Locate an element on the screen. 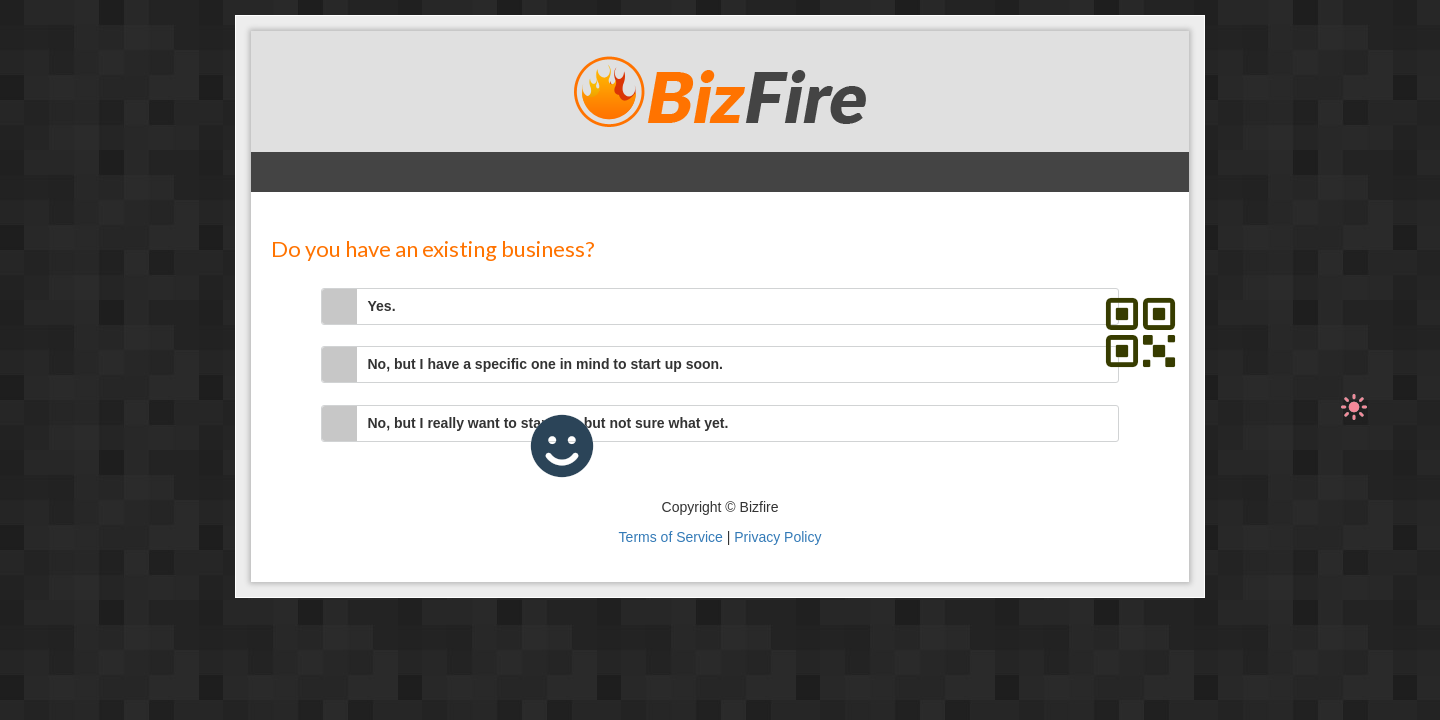 The height and width of the screenshot is (720, 1440). add an emoji or reaction is located at coordinates (562, 446).